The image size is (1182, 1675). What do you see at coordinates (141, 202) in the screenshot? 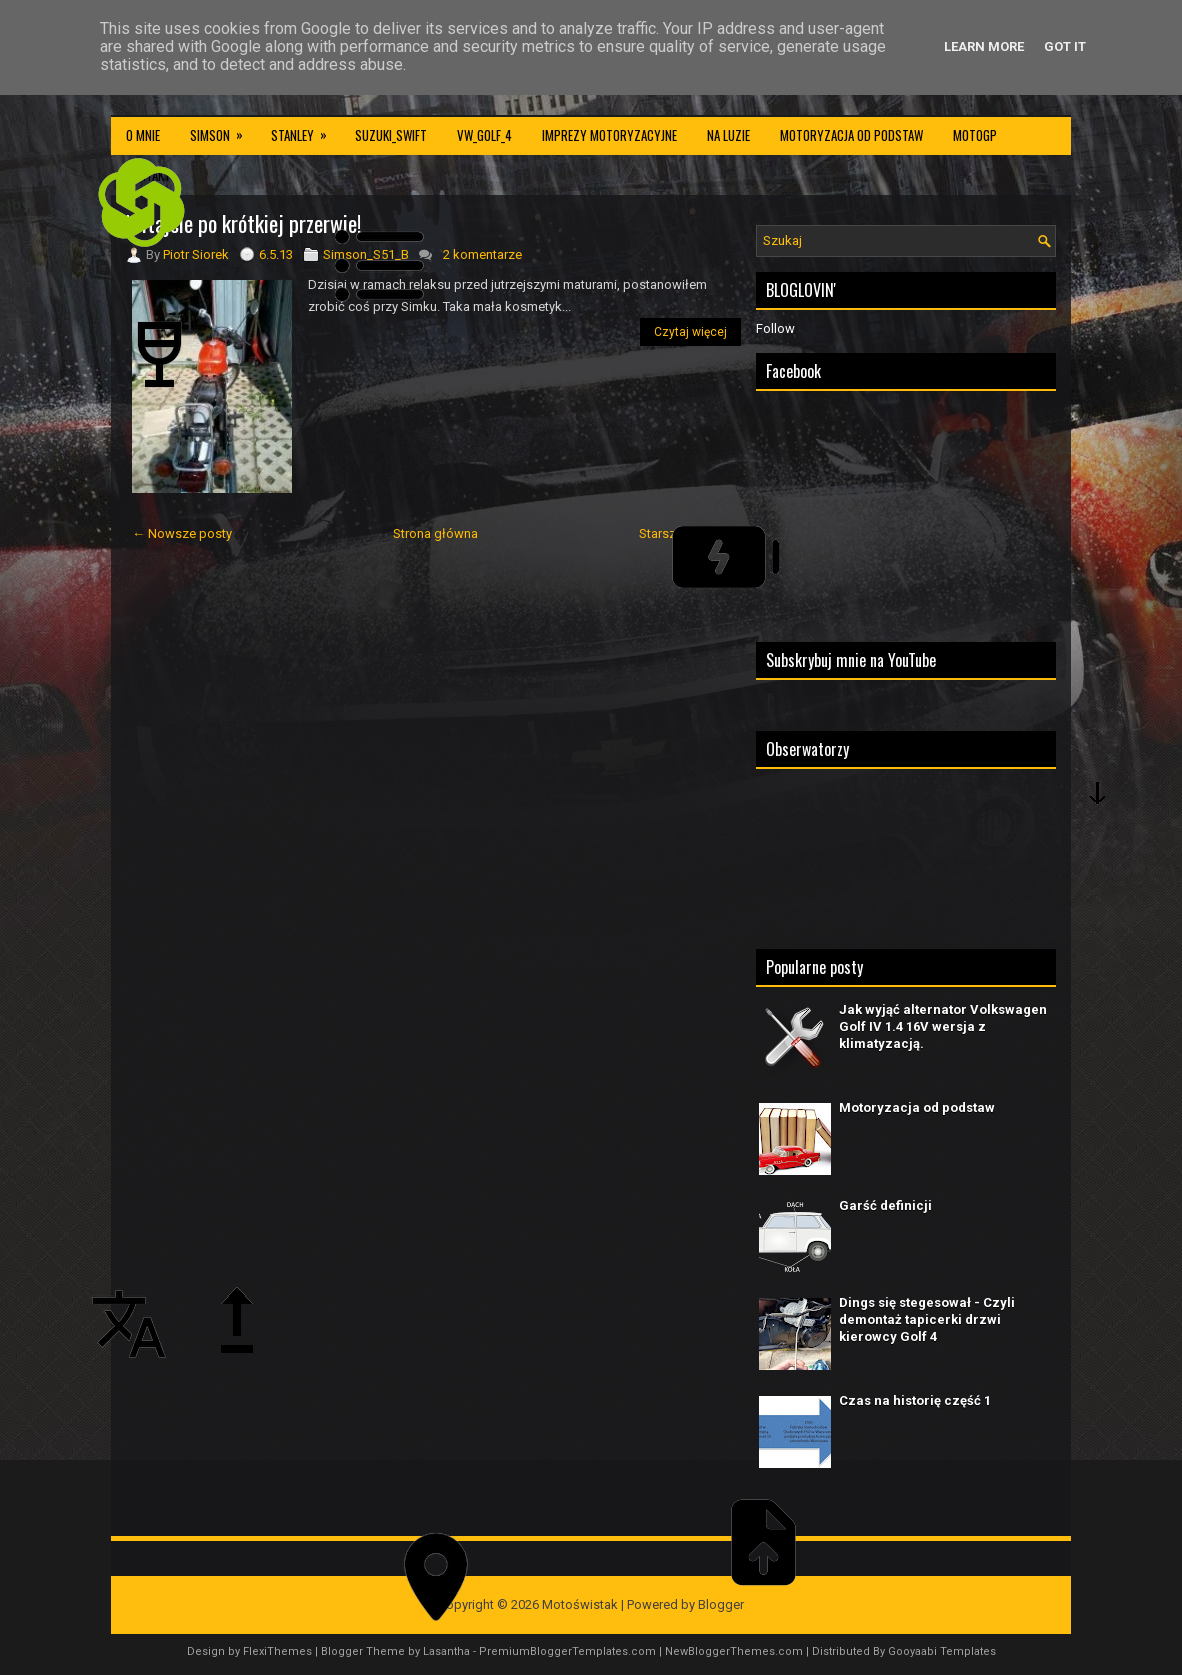
I see `open OpenAI or ChatGPT app` at bounding box center [141, 202].